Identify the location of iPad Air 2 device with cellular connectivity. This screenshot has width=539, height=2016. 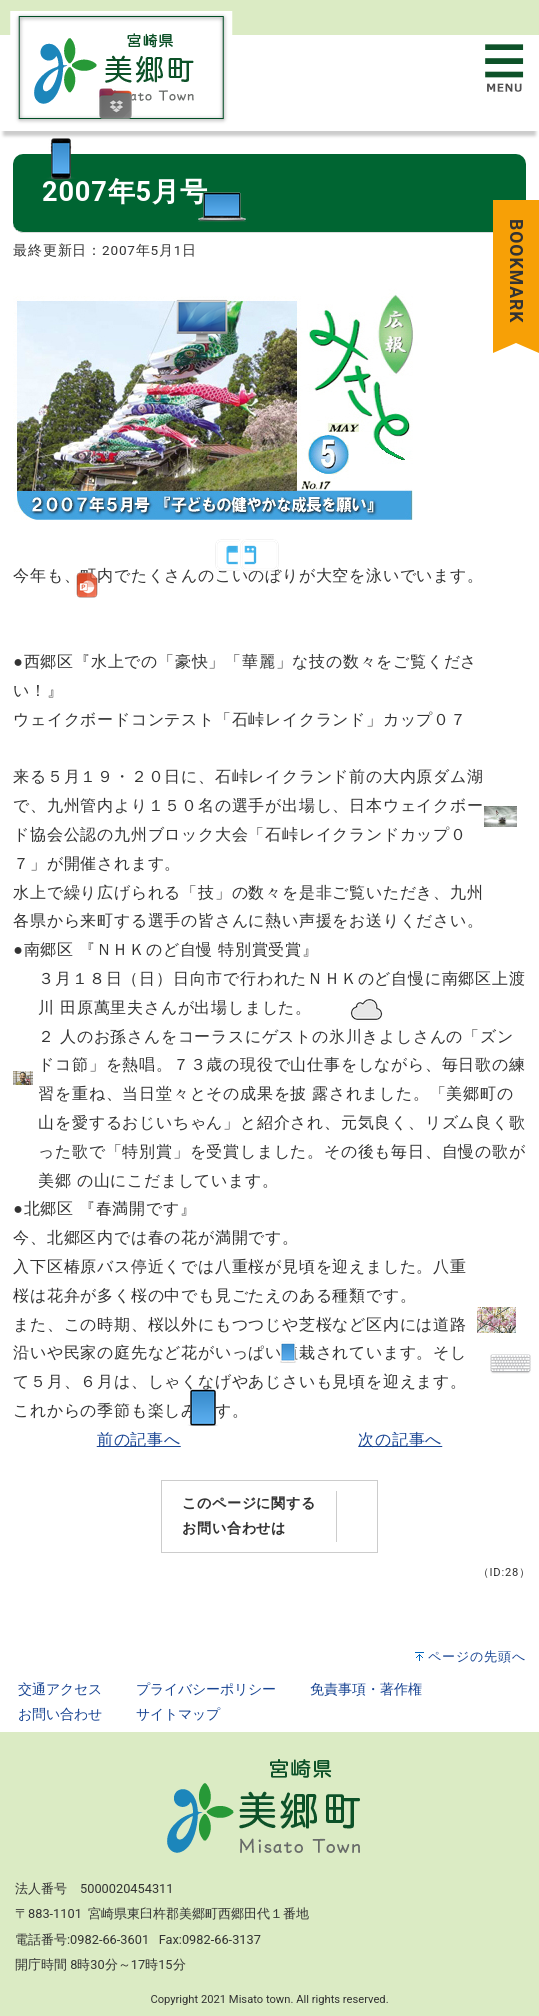
(288, 1352).